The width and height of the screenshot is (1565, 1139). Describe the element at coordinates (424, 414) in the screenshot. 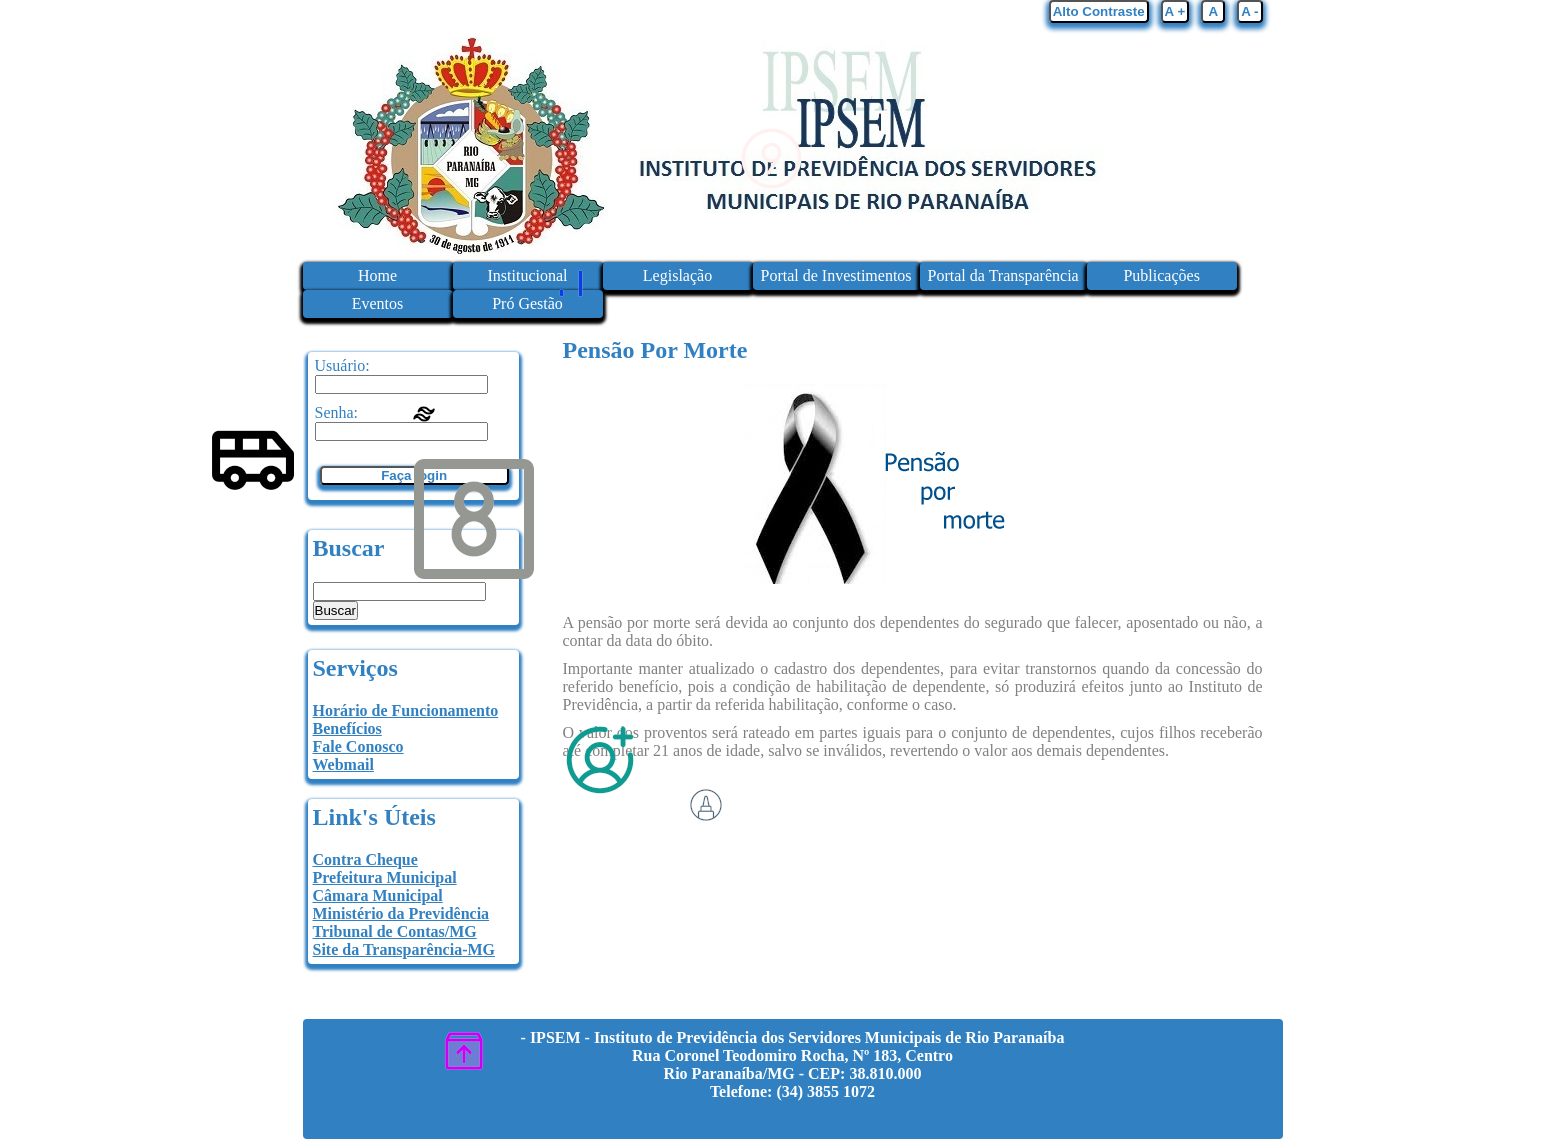

I see `tailwind css framework logo` at that location.